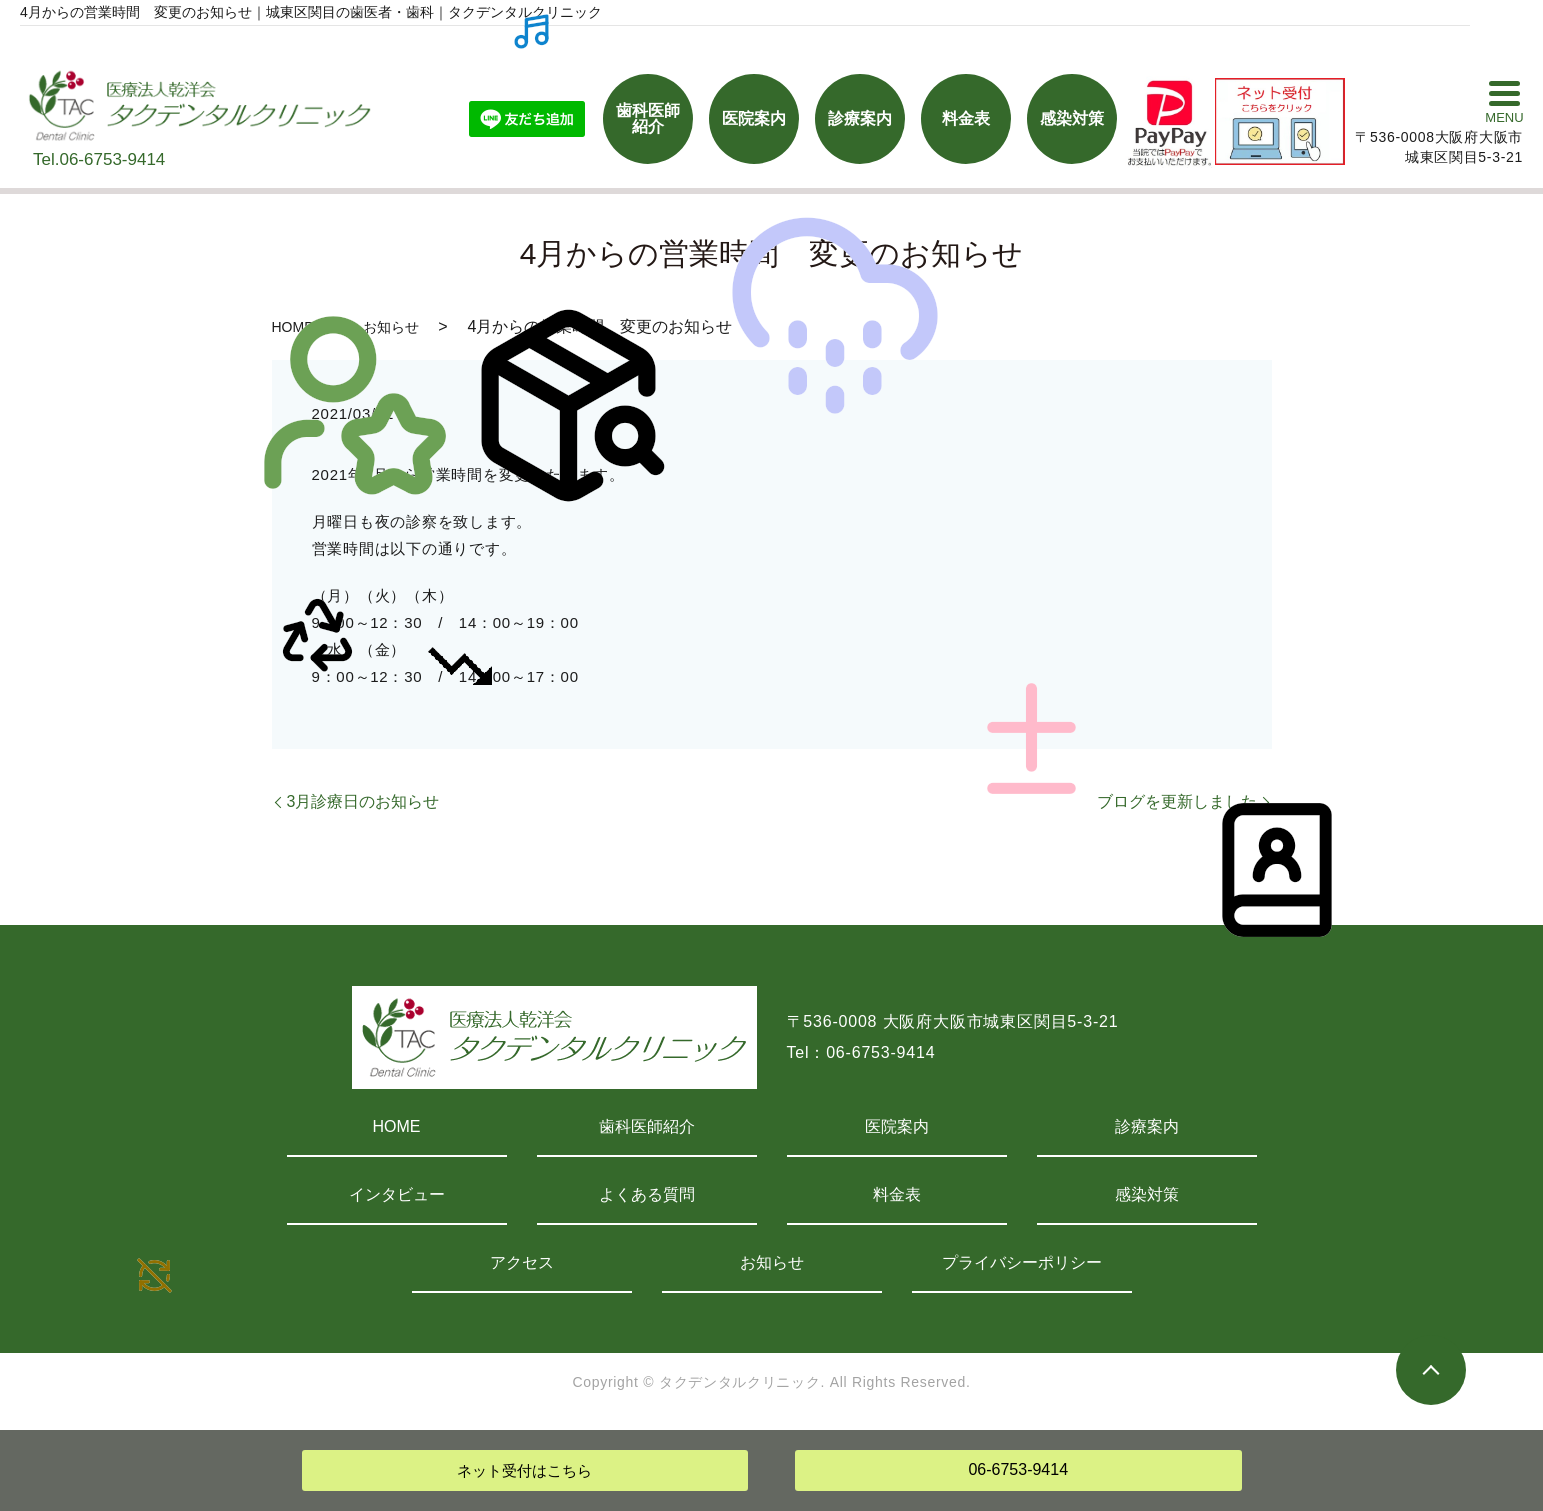 The height and width of the screenshot is (1511, 1543). I want to click on auto-refresh disabled, so click(154, 1275).